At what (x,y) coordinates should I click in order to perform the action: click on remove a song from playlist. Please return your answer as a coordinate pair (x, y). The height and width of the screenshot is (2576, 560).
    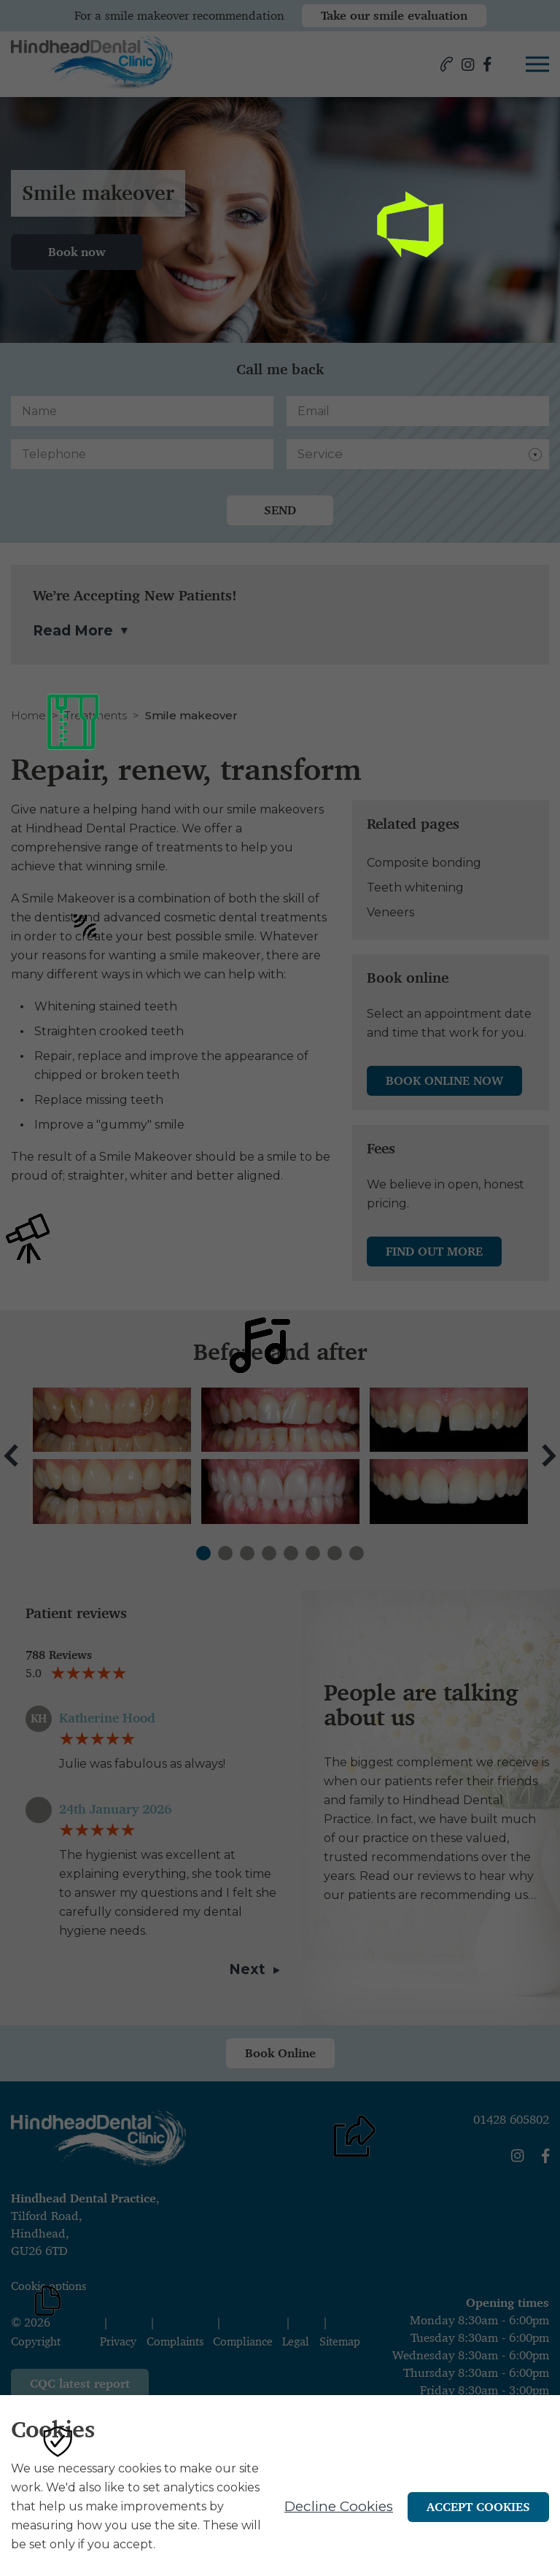
    Looking at the image, I should click on (261, 1344).